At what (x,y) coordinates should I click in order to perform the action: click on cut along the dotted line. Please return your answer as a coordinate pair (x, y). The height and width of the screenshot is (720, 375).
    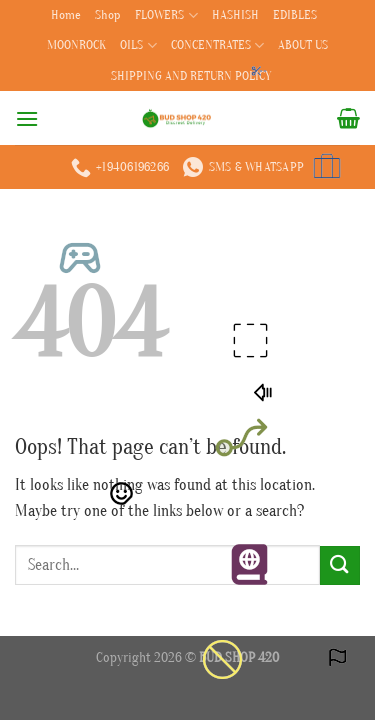
    Looking at the image, I should click on (259, 71).